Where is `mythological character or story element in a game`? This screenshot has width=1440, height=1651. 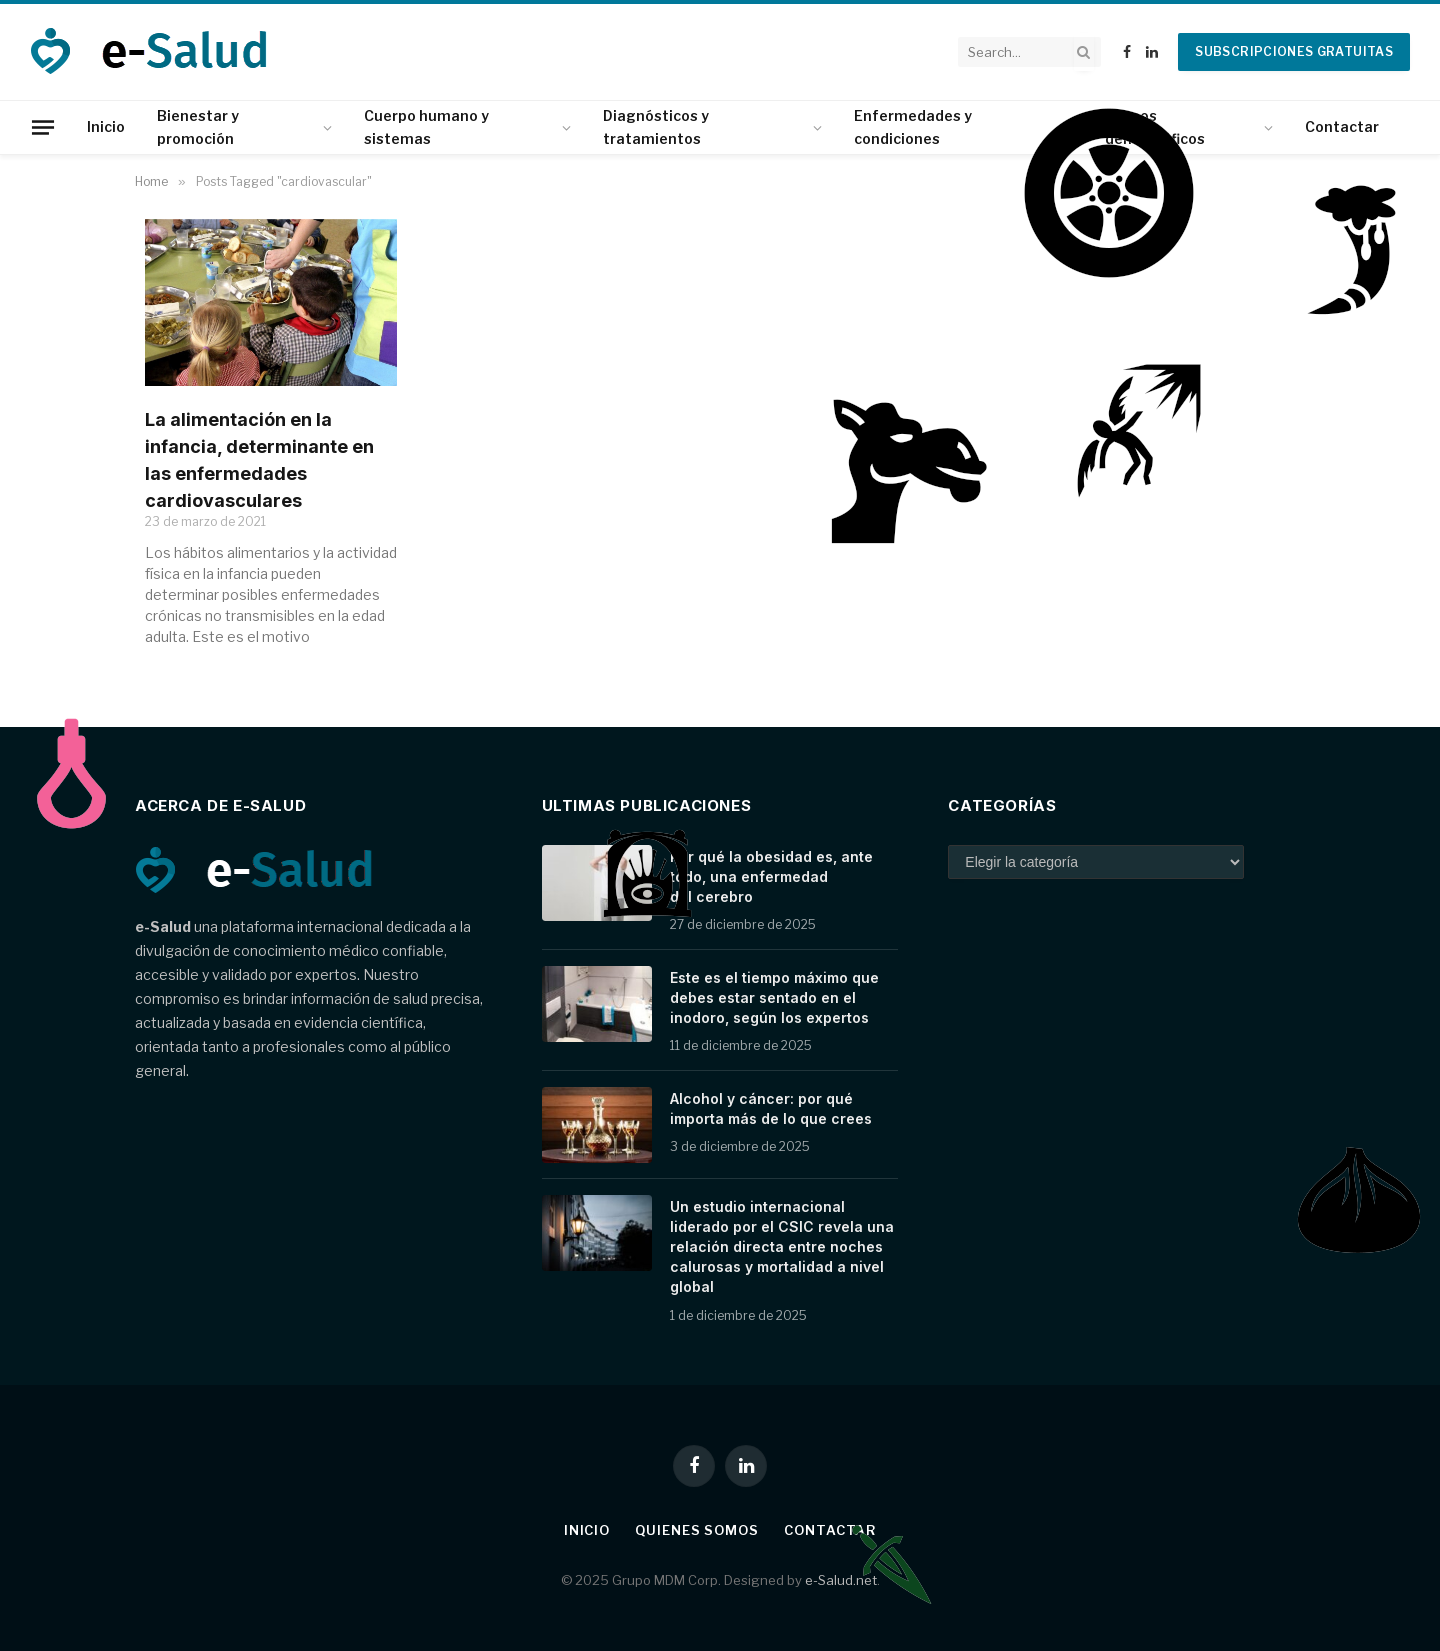 mythological character or story element in a game is located at coordinates (1134, 431).